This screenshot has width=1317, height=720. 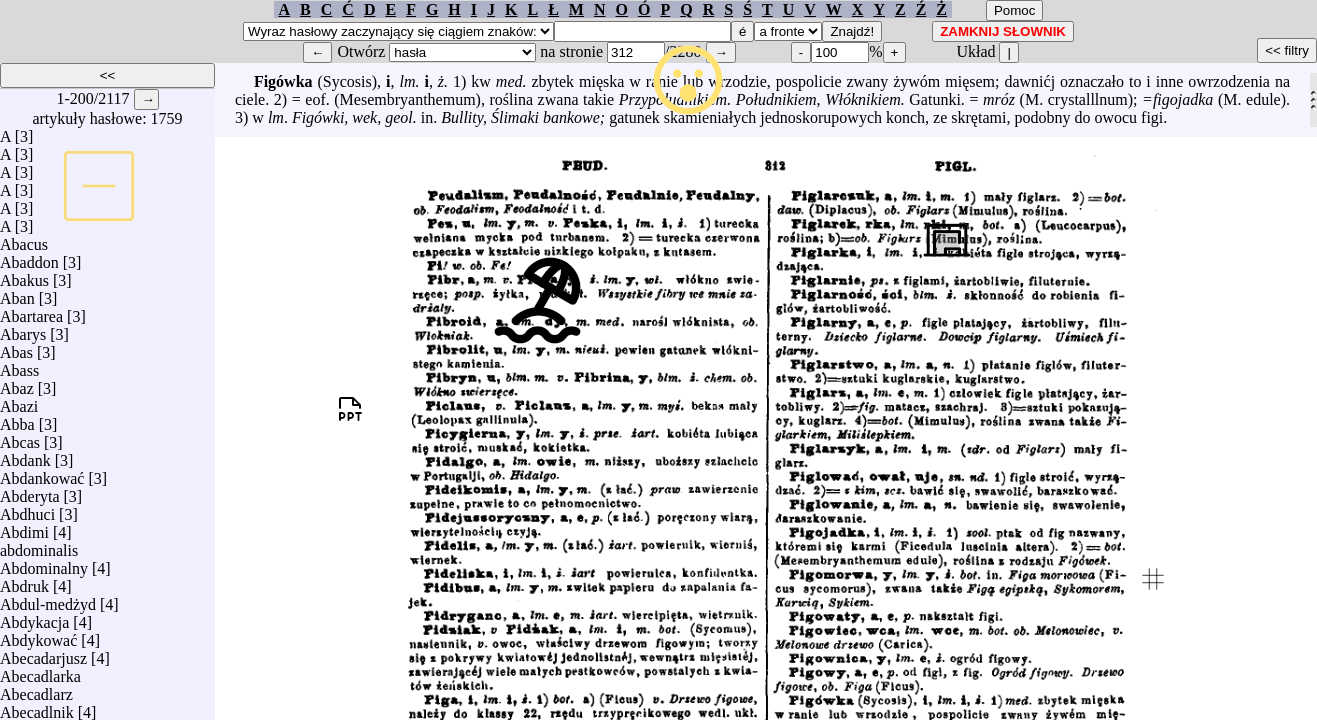 I want to click on view beach or coastal locations, so click(x=537, y=300).